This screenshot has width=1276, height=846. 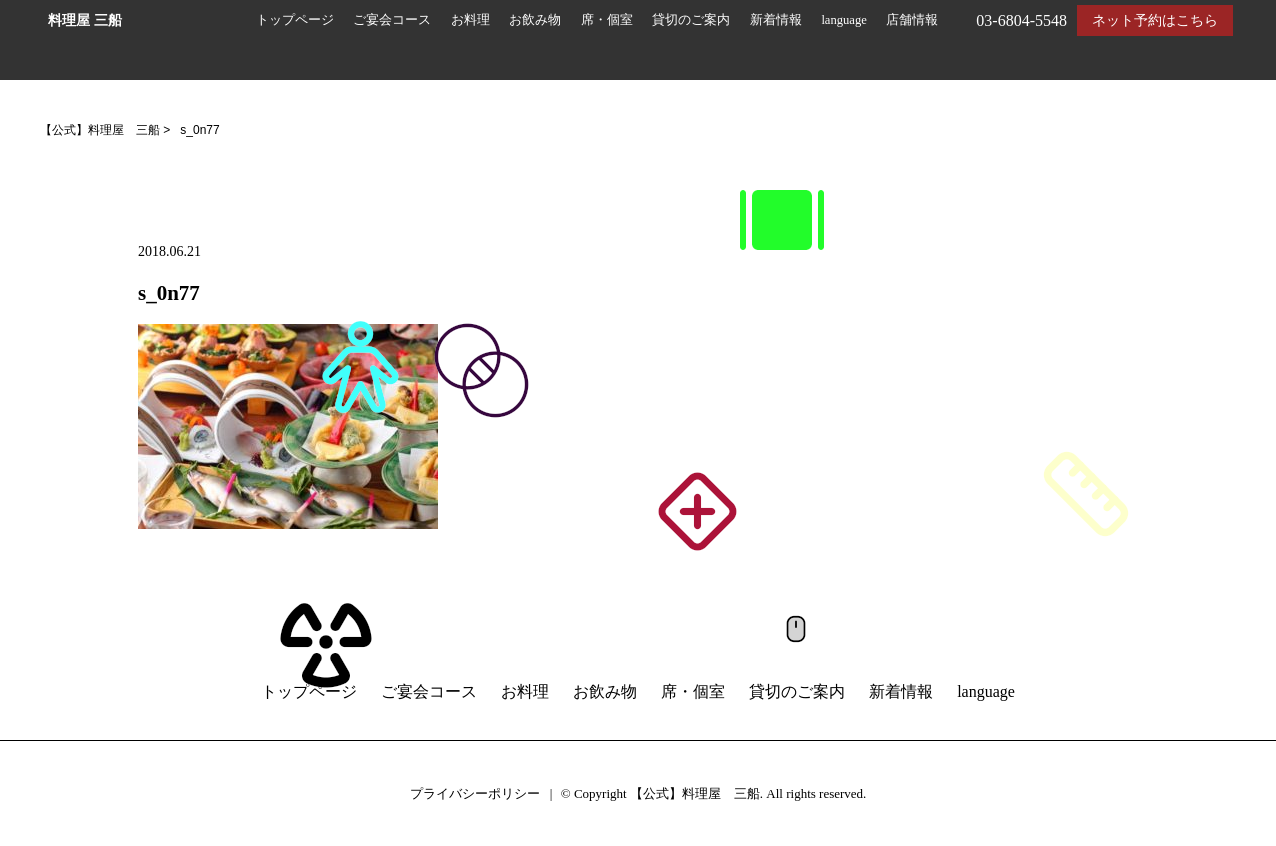 What do you see at coordinates (782, 220) in the screenshot?
I see `start a slideshow presentation` at bounding box center [782, 220].